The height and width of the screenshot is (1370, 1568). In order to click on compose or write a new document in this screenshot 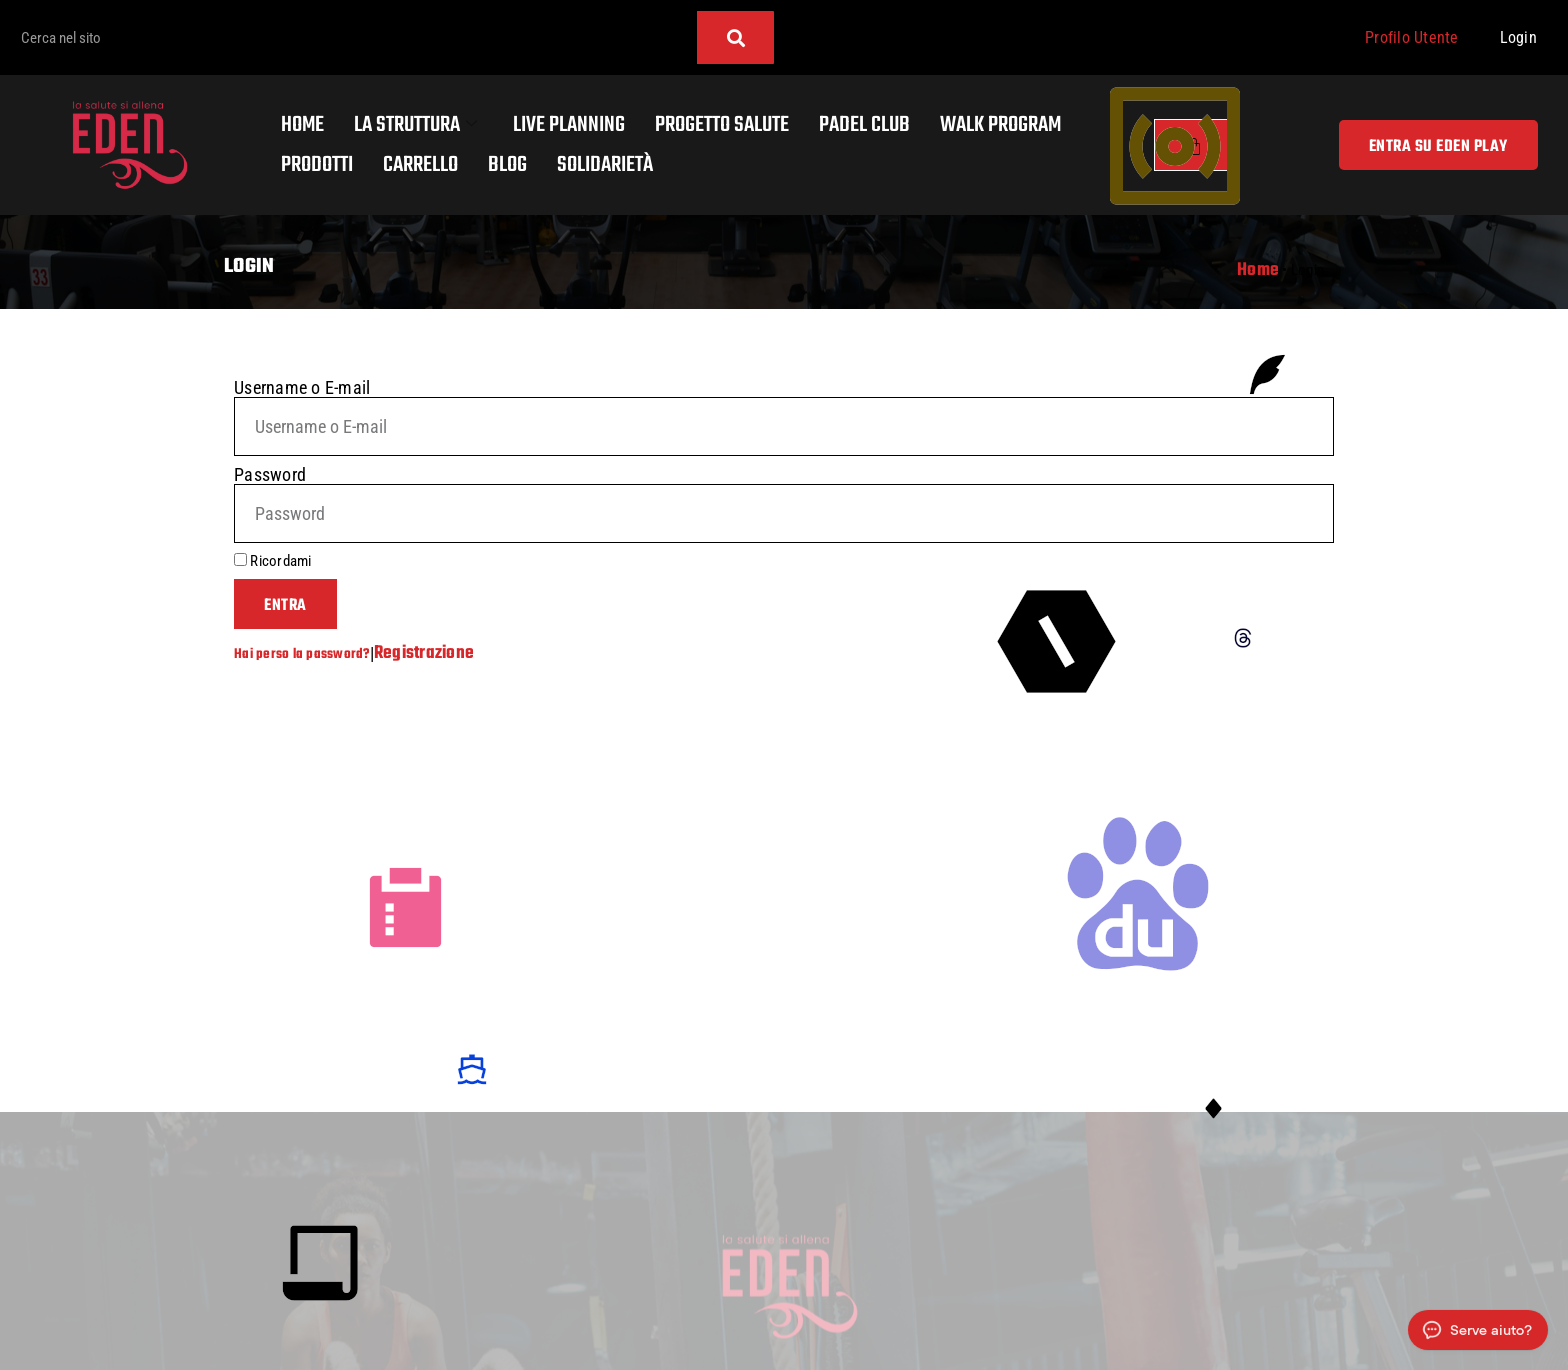, I will do `click(1267, 374)`.